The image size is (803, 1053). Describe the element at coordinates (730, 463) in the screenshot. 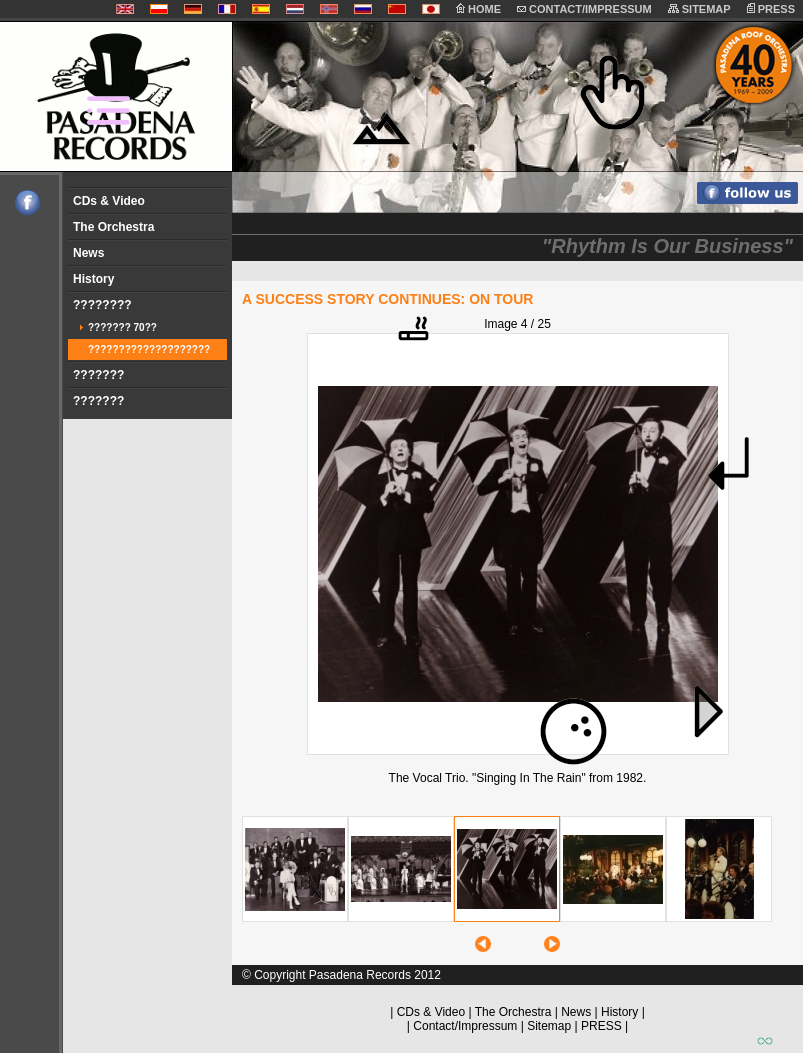

I see `return to previous line or section` at that location.